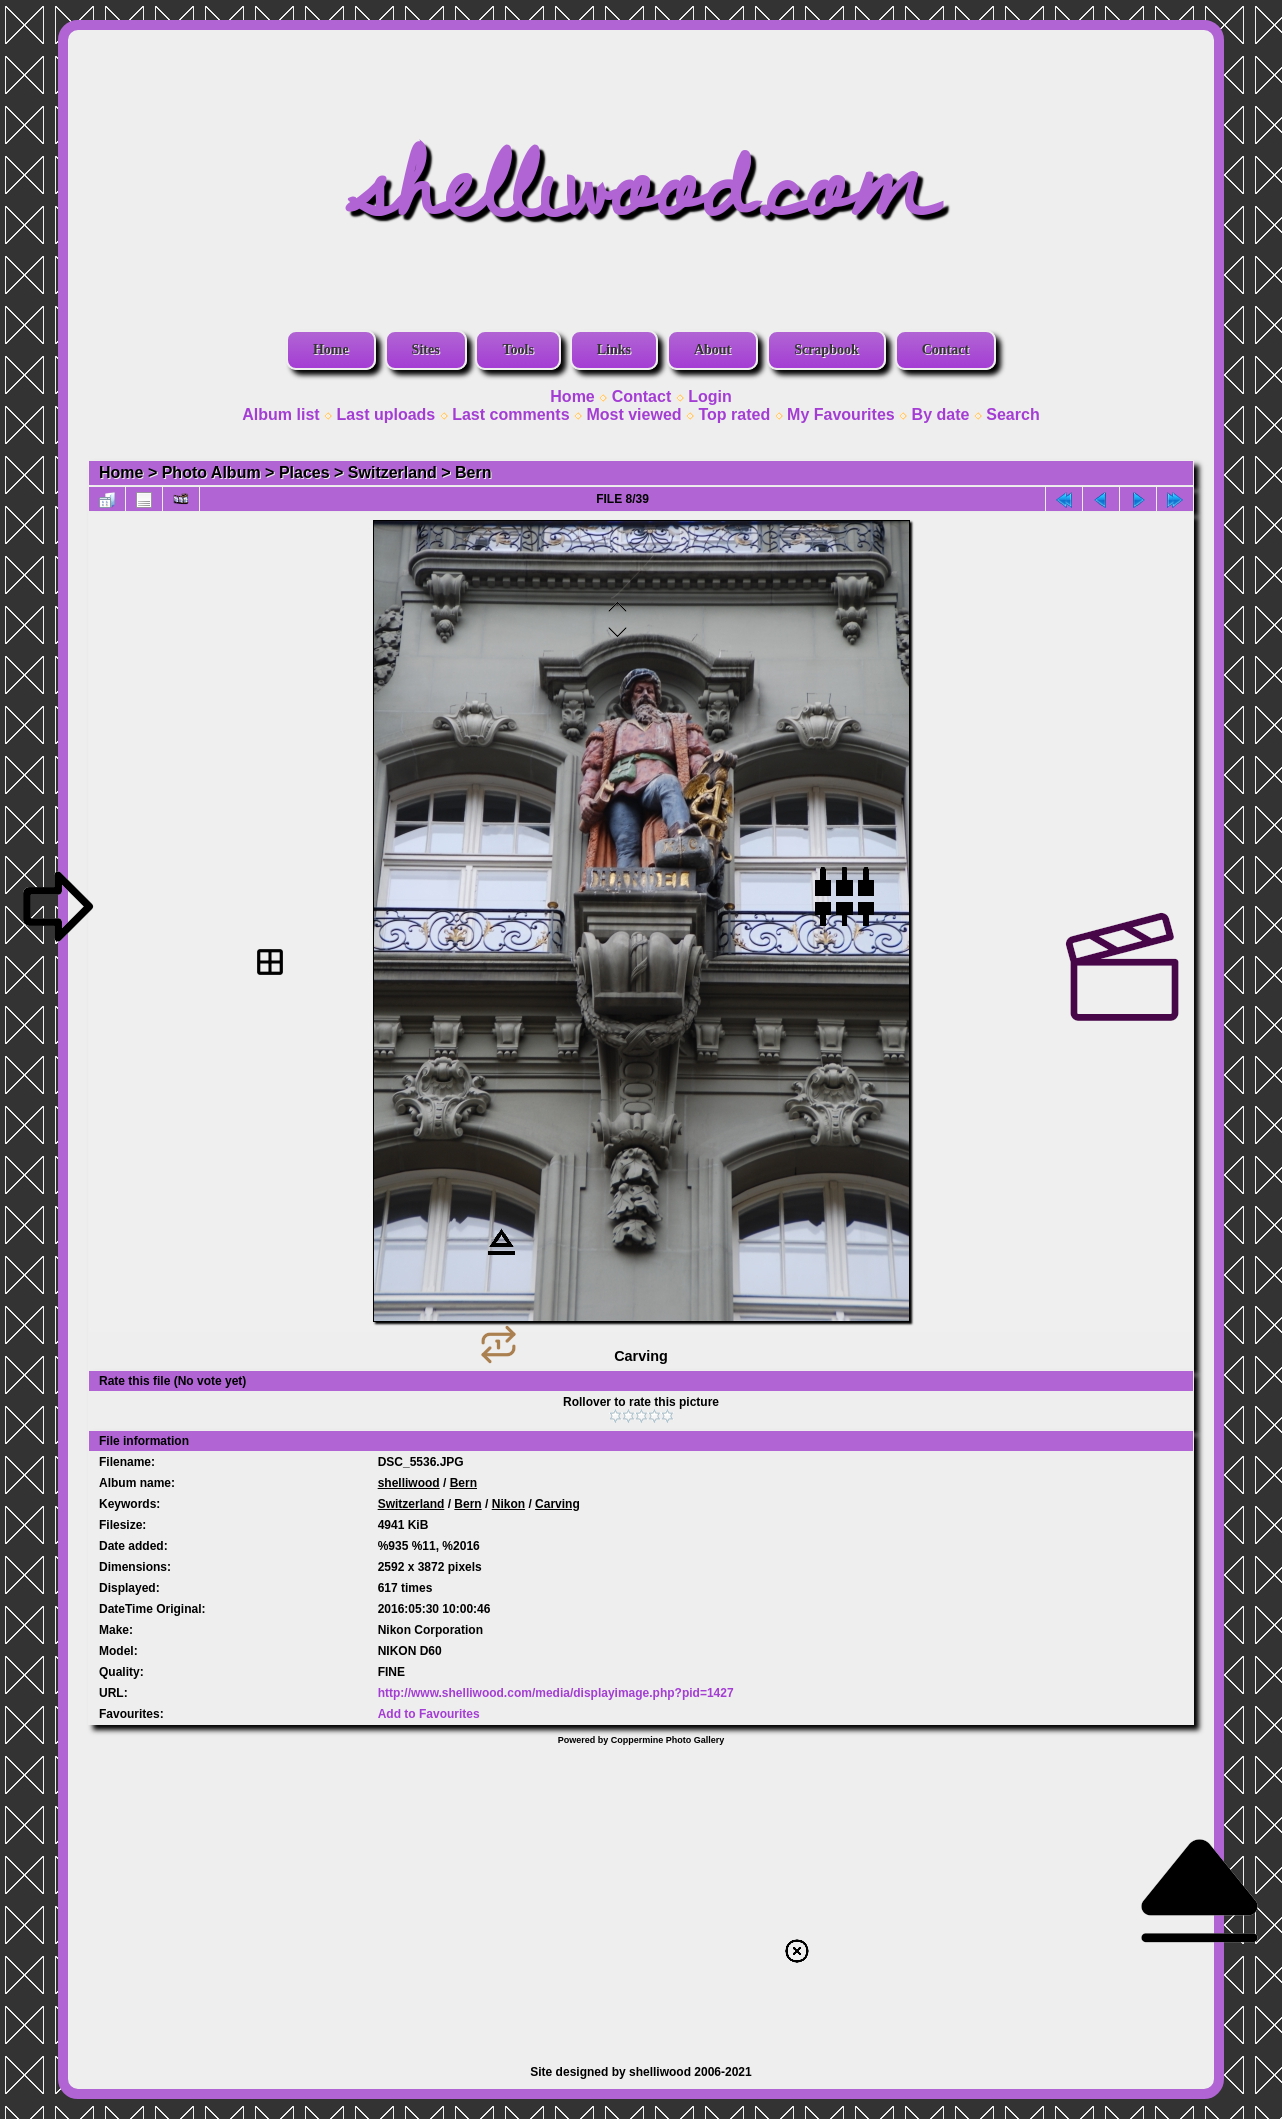  I want to click on view items in grid layout, so click(270, 962).